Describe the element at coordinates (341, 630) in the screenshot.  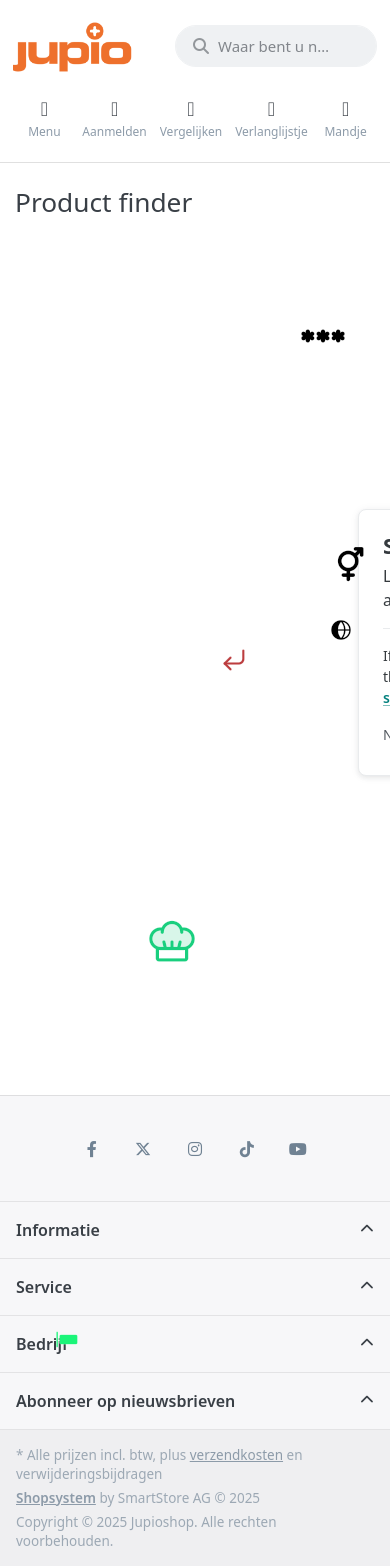
I see `switch to global or worldwide view` at that location.